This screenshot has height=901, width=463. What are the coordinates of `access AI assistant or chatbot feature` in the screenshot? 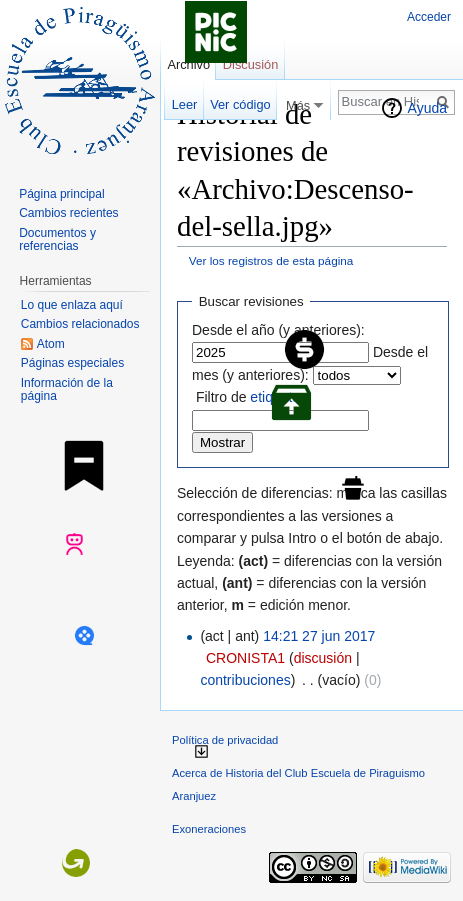 It's located at (74, 544).